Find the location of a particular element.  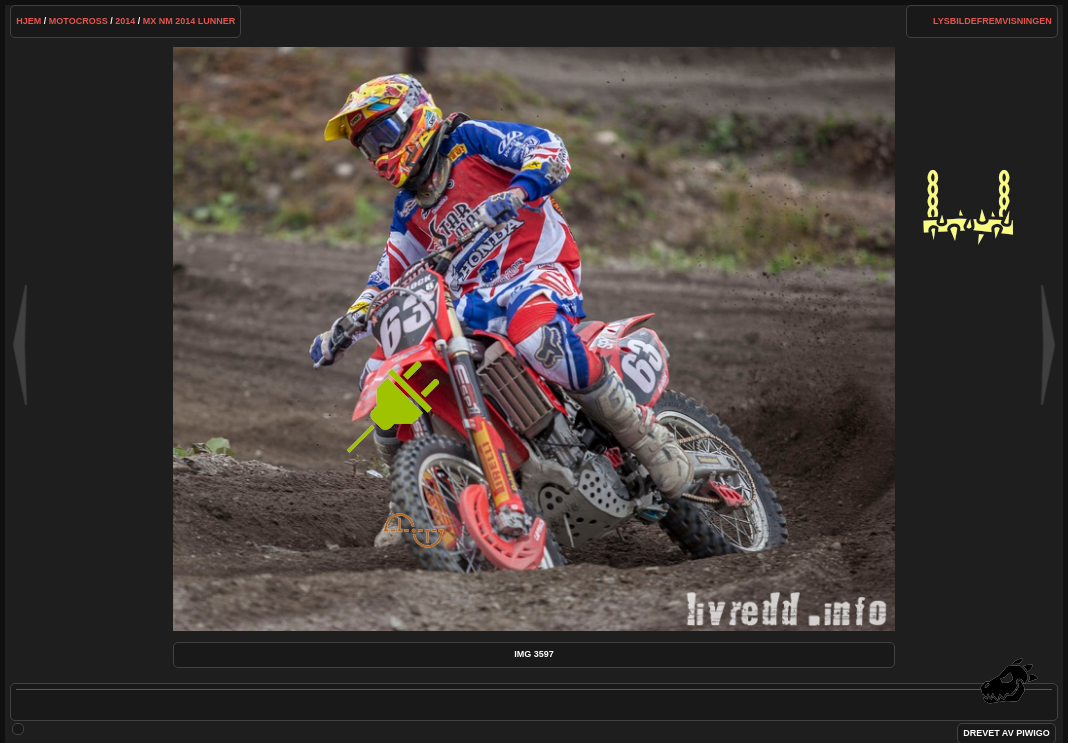

connect to a power source is located at coordinates (393, 407).